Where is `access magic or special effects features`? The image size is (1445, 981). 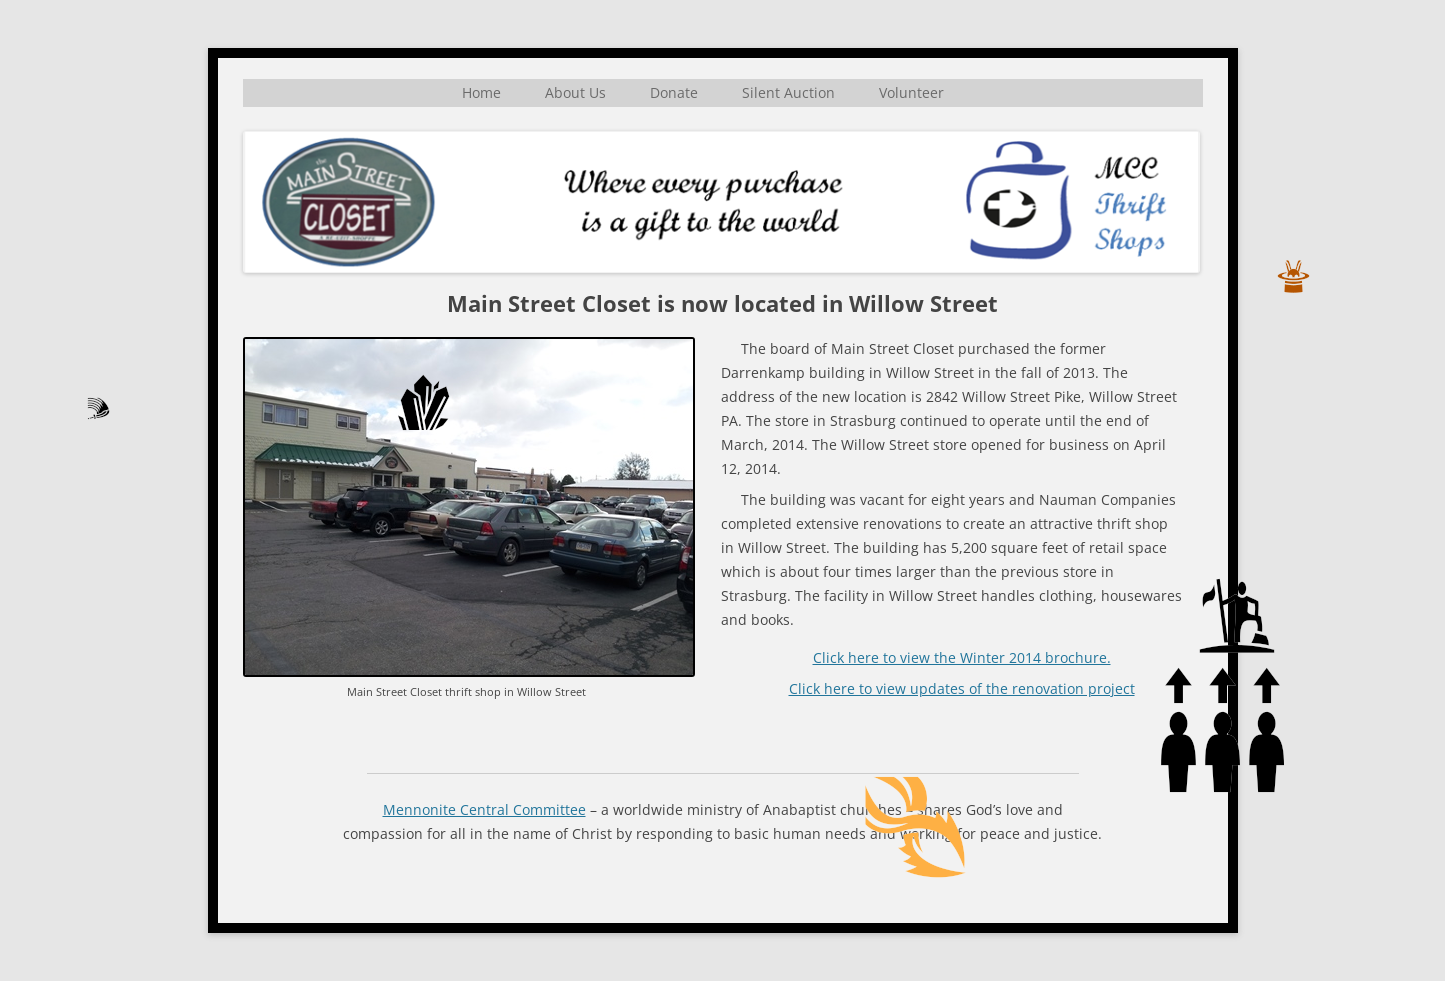
access magic or special effects features is located at coordinates (1293, 276).